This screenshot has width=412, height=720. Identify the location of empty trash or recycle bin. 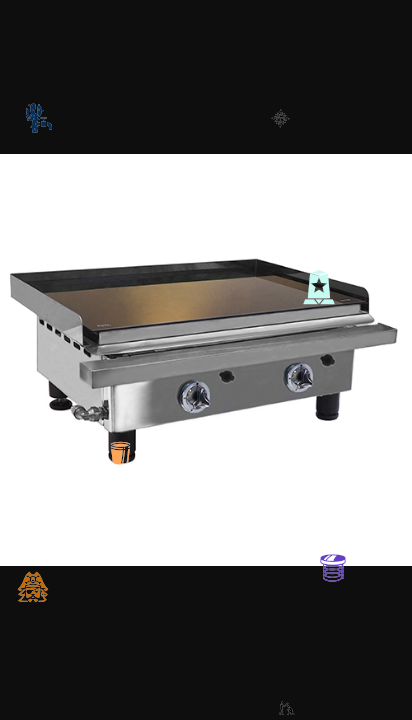
(120, 449).